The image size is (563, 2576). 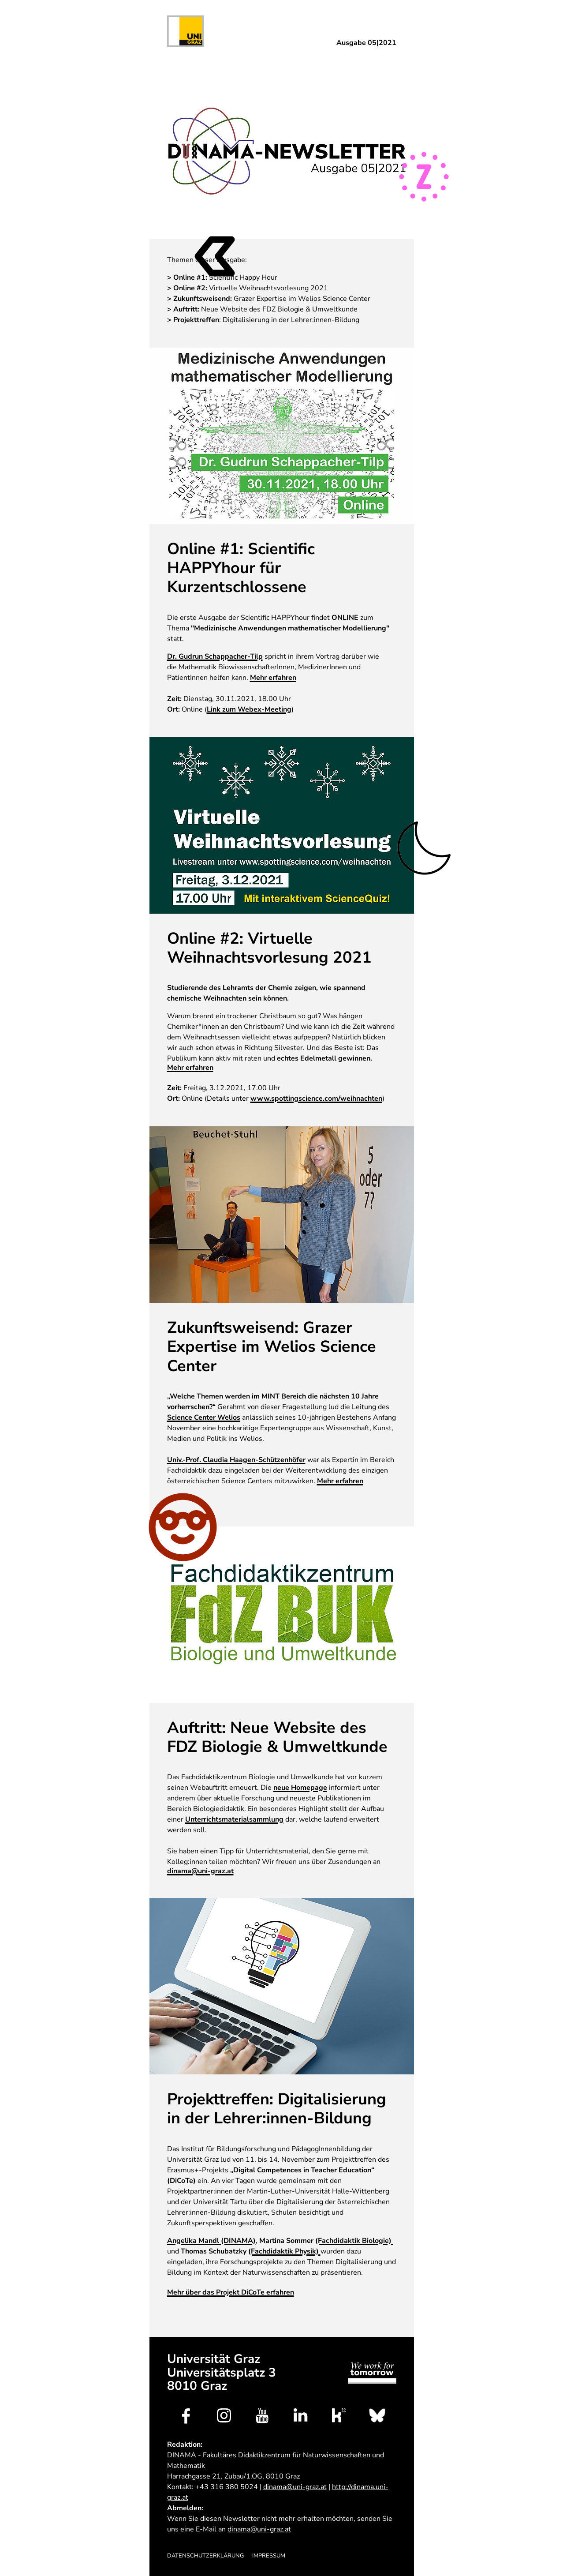 I want to click on navigate to previous item, so click(x=215, y=256).